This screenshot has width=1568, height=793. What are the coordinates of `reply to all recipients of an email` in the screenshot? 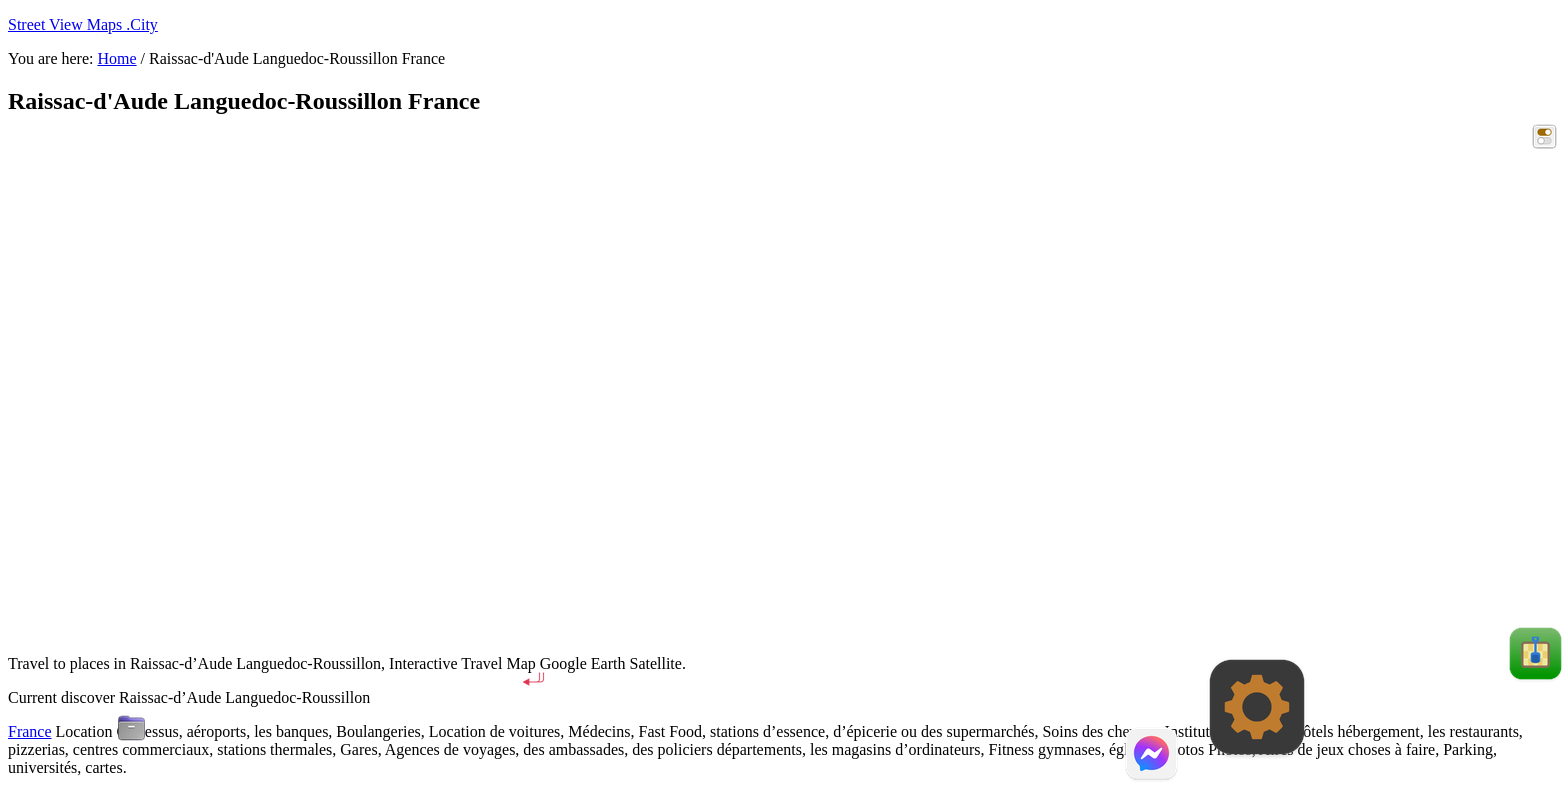 It's located at (533, 679).